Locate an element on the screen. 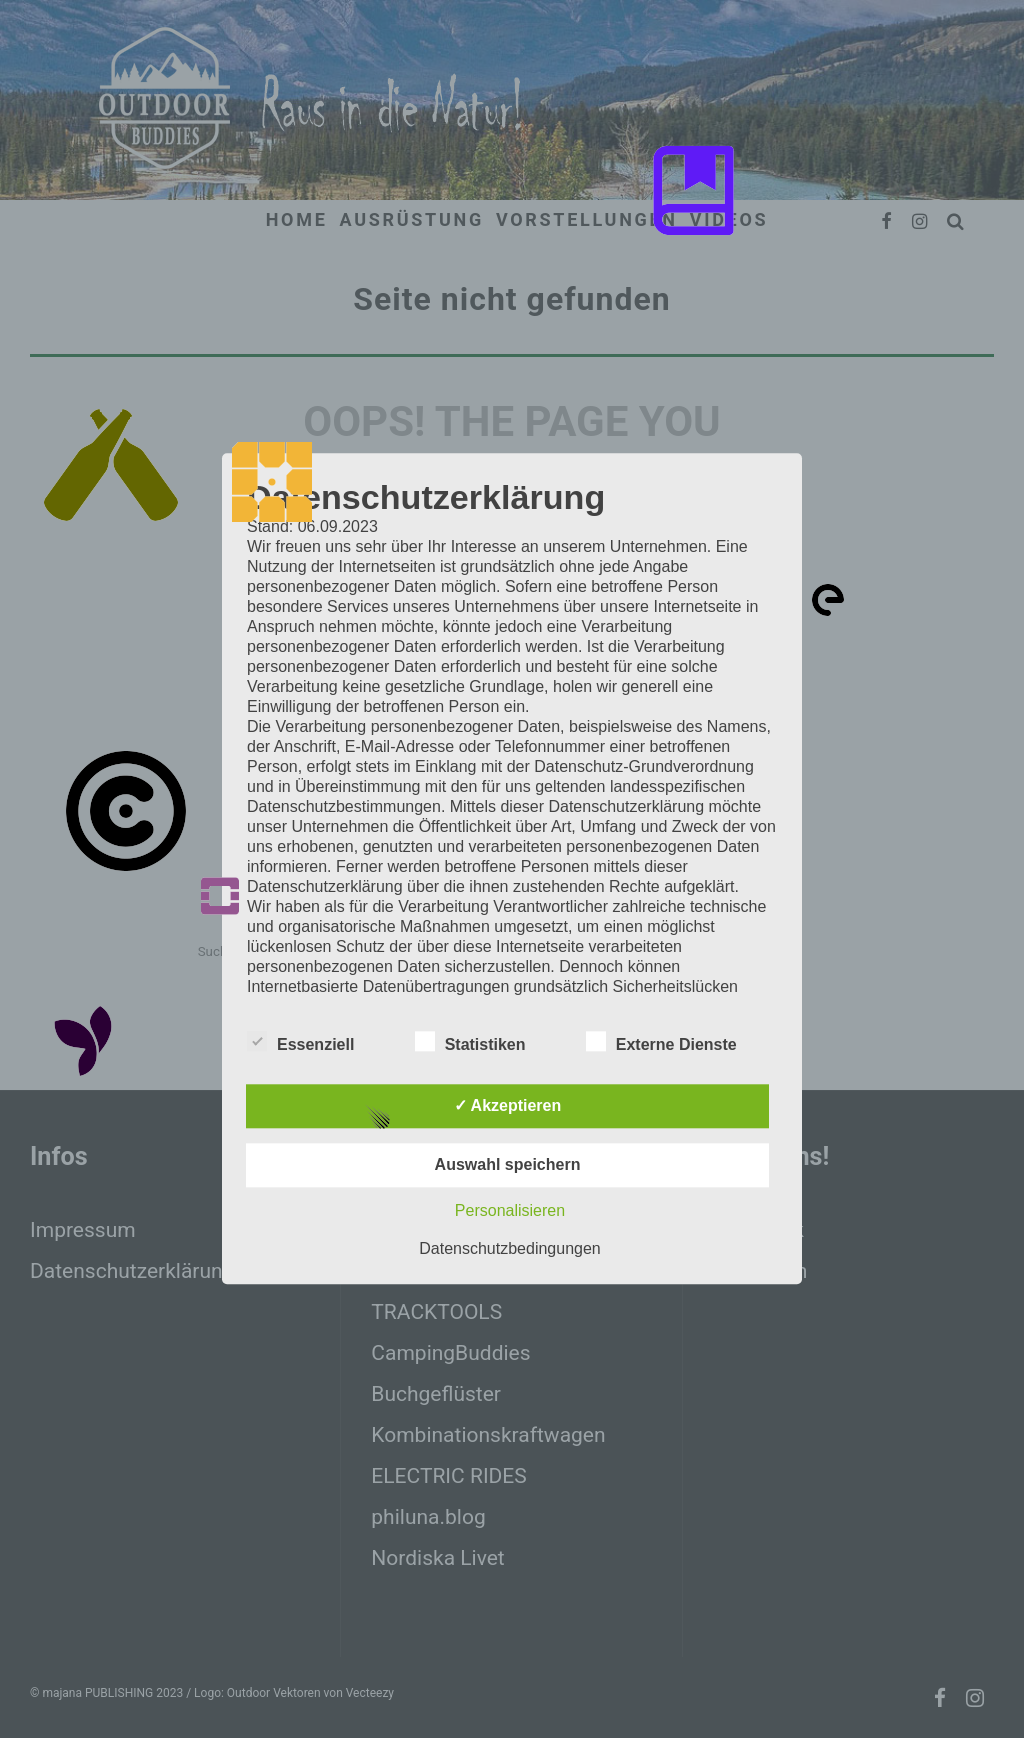 This screenshot has height=1738, width=1024. open the e logo application is located at coordinates (828, 600).